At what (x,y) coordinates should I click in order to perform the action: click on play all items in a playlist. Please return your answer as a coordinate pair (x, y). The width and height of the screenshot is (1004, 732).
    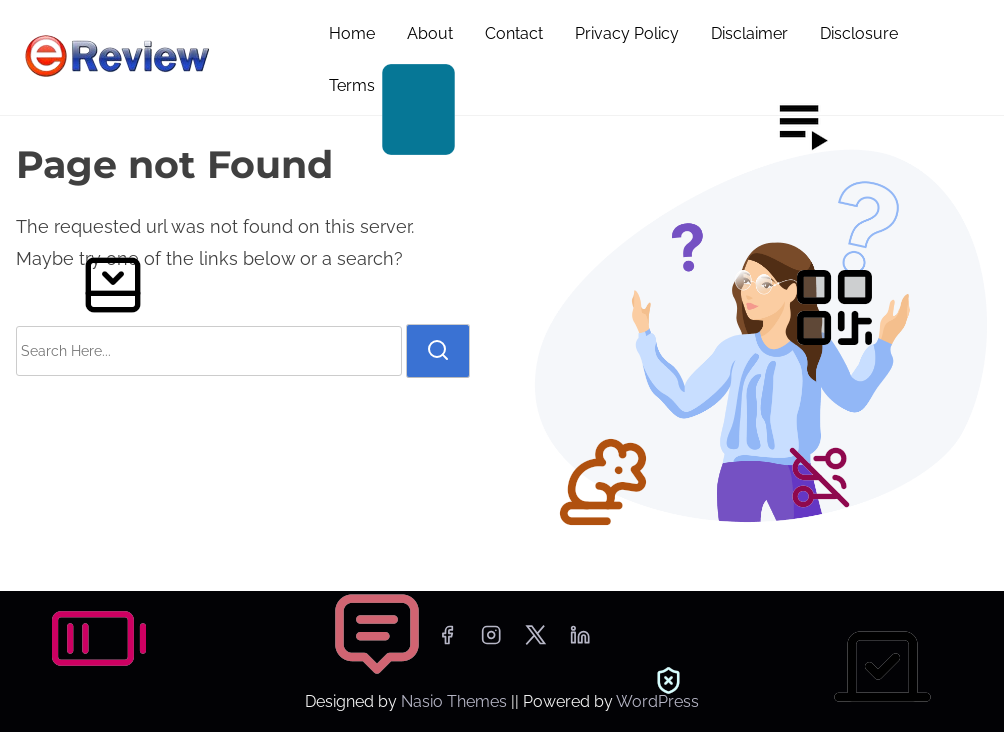
    Looking at the image, I should click on (805, 124).